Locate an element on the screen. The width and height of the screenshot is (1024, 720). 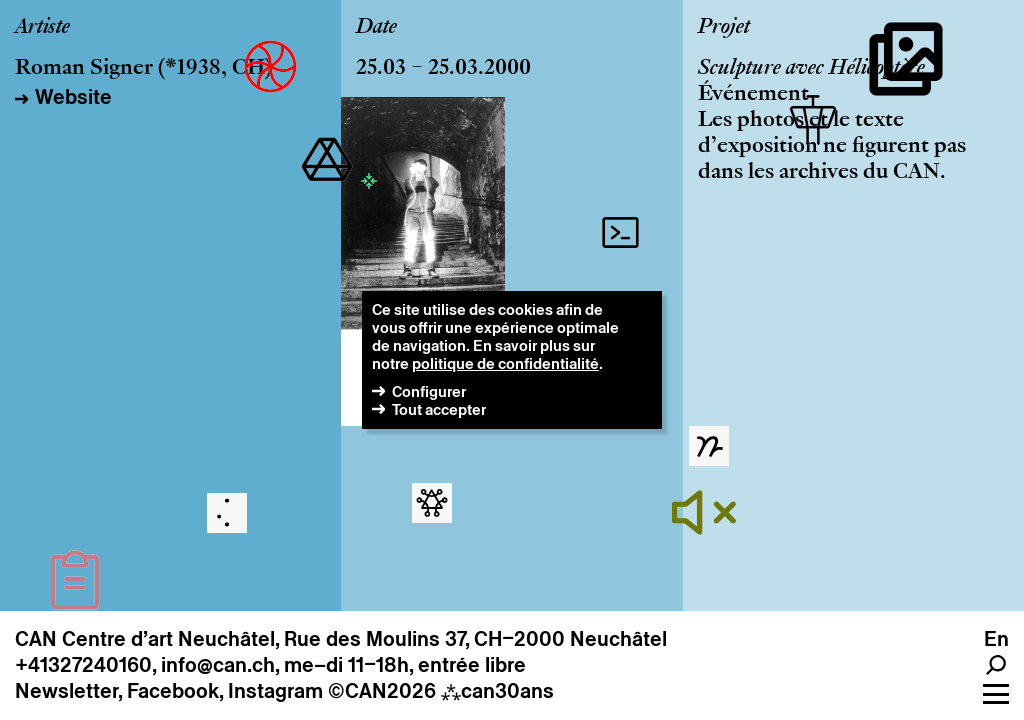
access air traffic control features is located at coordinates (813, 120).